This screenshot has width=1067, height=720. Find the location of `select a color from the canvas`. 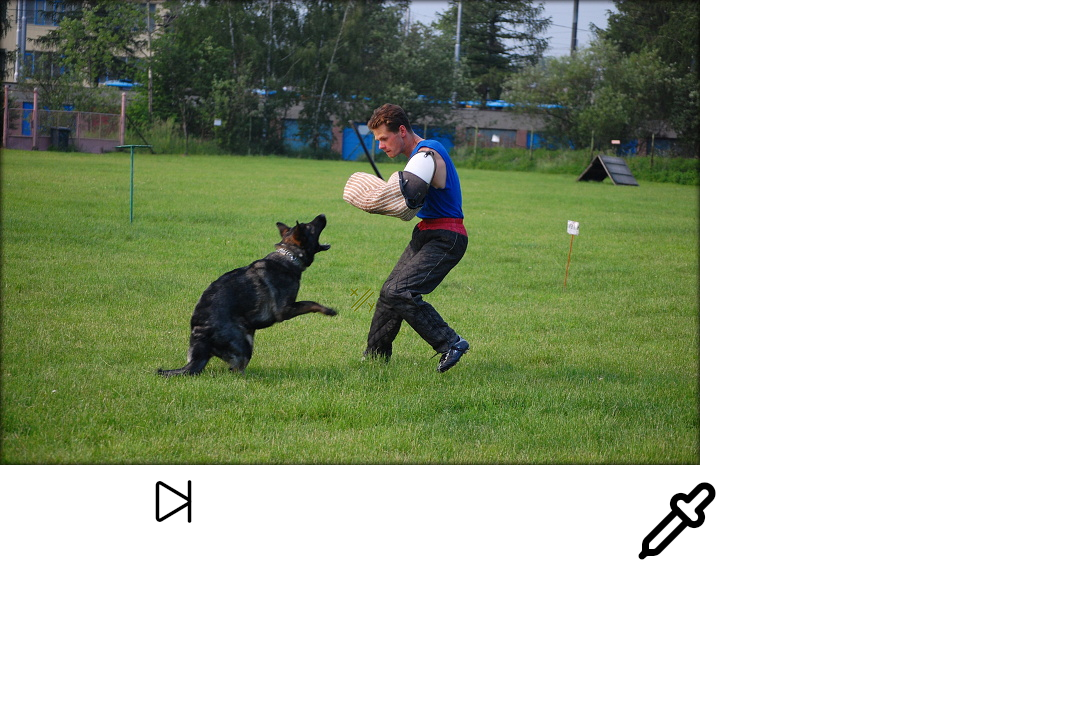

select a color from the canvas is located at coordinates (677, 521).